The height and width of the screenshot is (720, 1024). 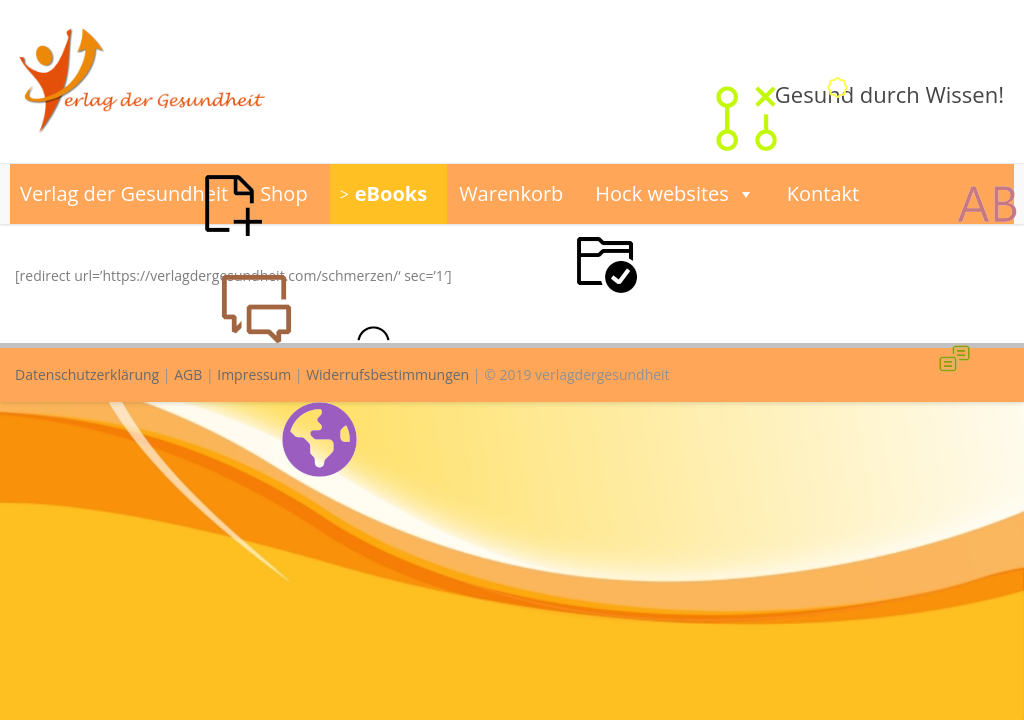 I want to click on toggle case-sensitive search matching, so click(x=987, y=208).